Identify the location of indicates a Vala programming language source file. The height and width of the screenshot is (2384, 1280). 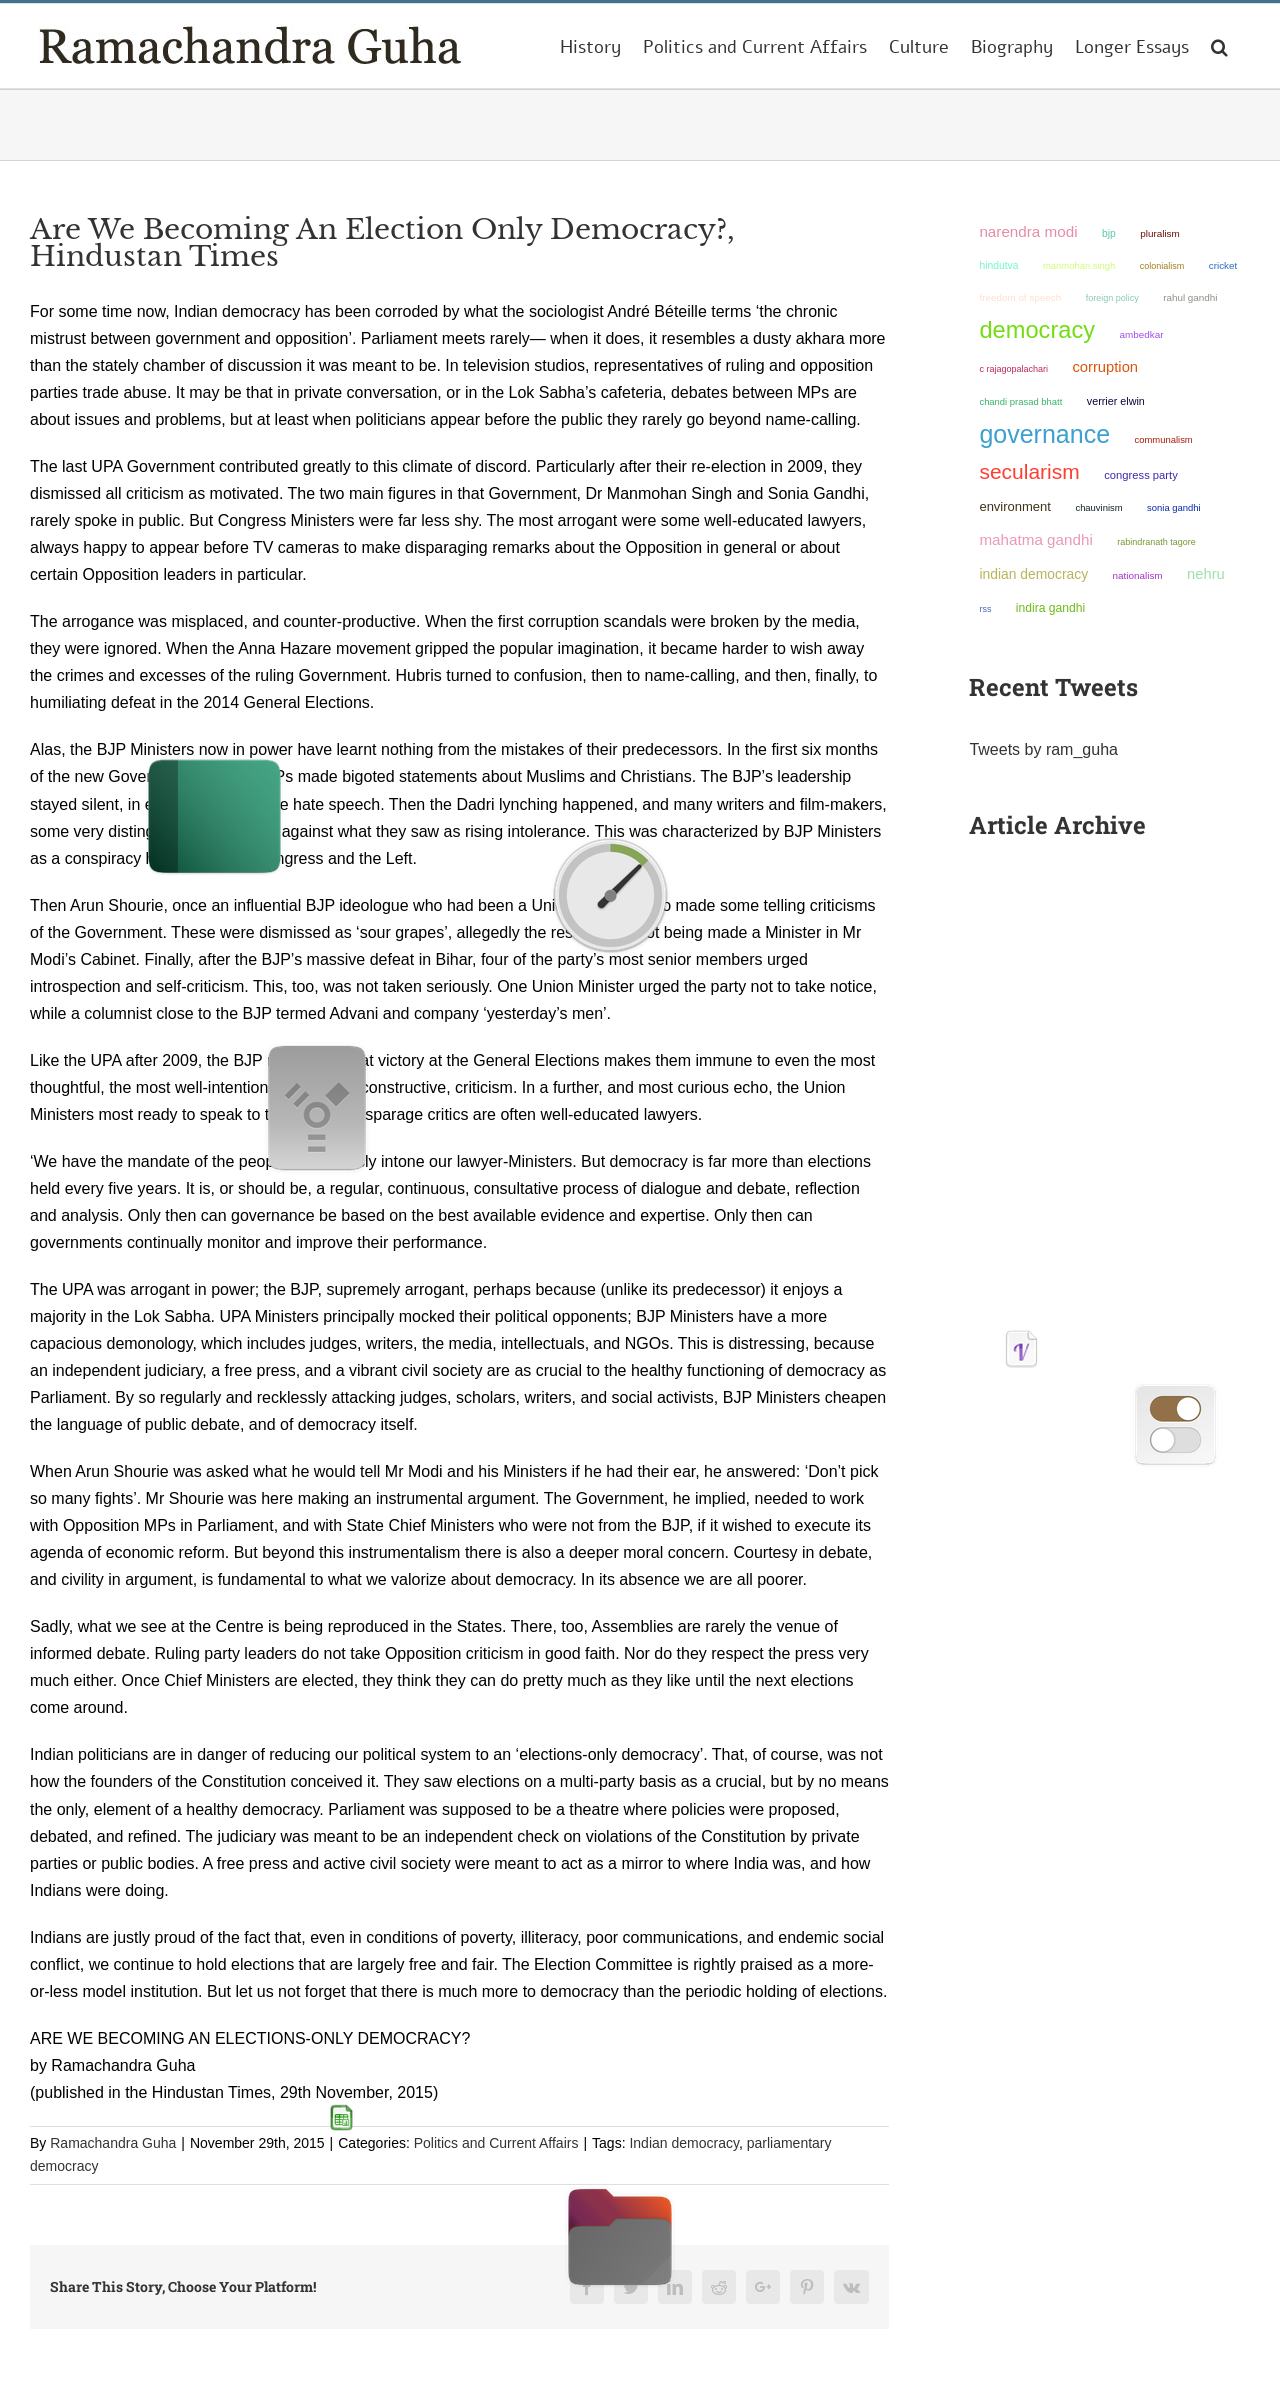
(1021, 1348).